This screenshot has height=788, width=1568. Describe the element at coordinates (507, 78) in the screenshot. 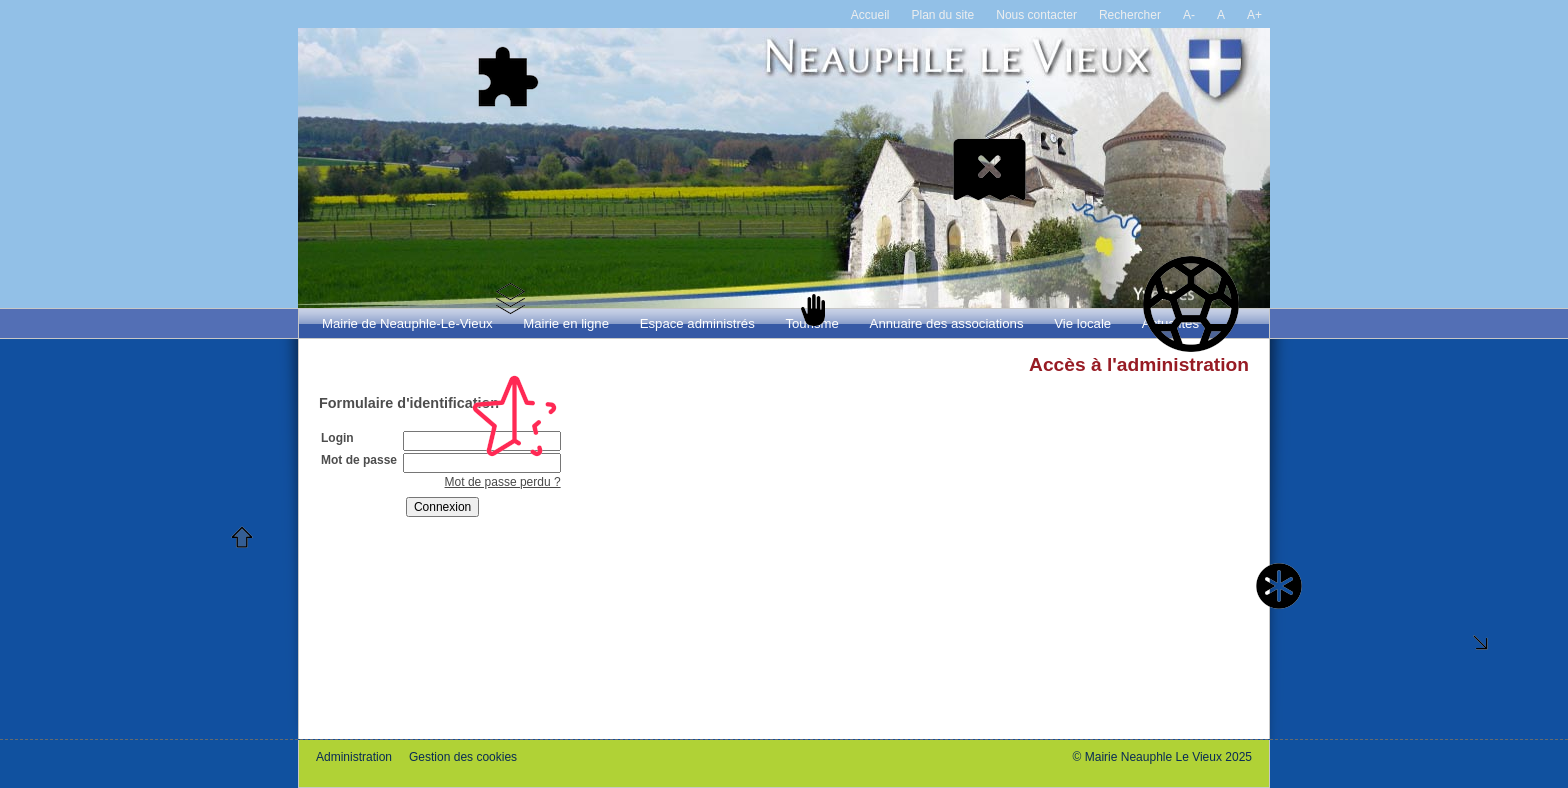

I see `manage browser extensions` at that location.